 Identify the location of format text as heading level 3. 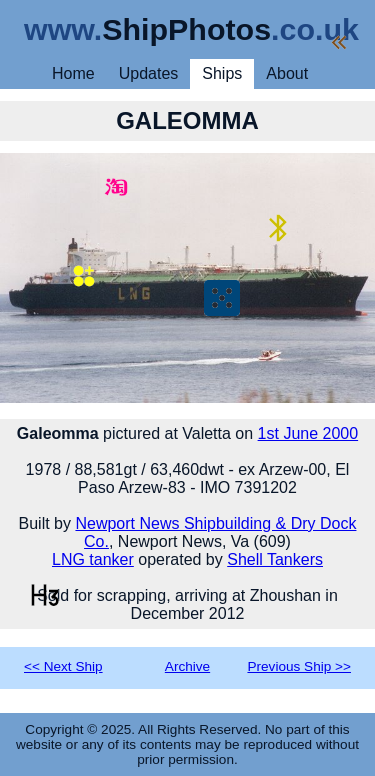
(45, 595).